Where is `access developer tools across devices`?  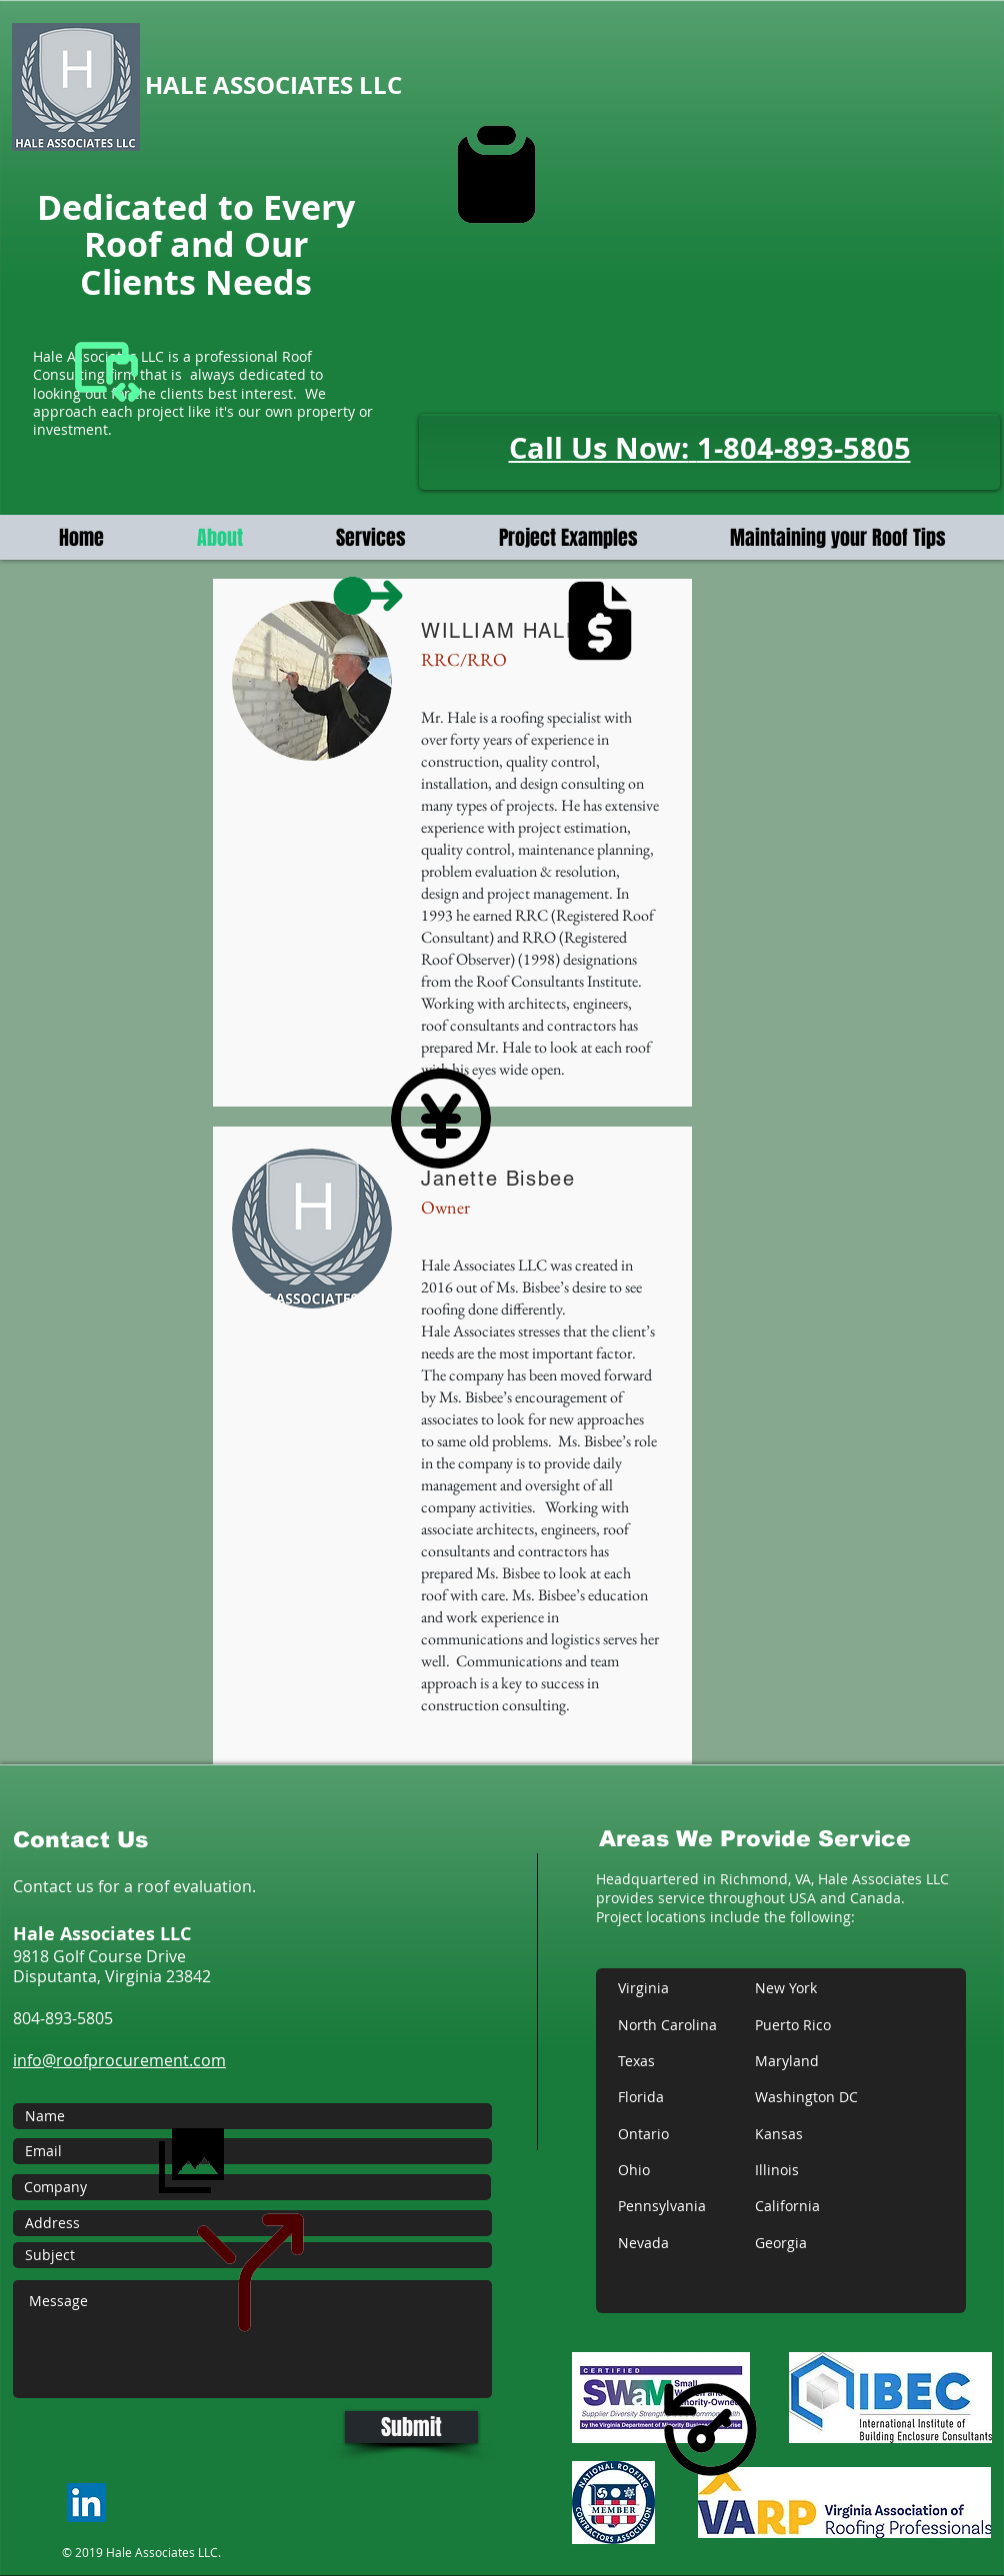
access developer tools across devices is located at coordinates (106, 370).